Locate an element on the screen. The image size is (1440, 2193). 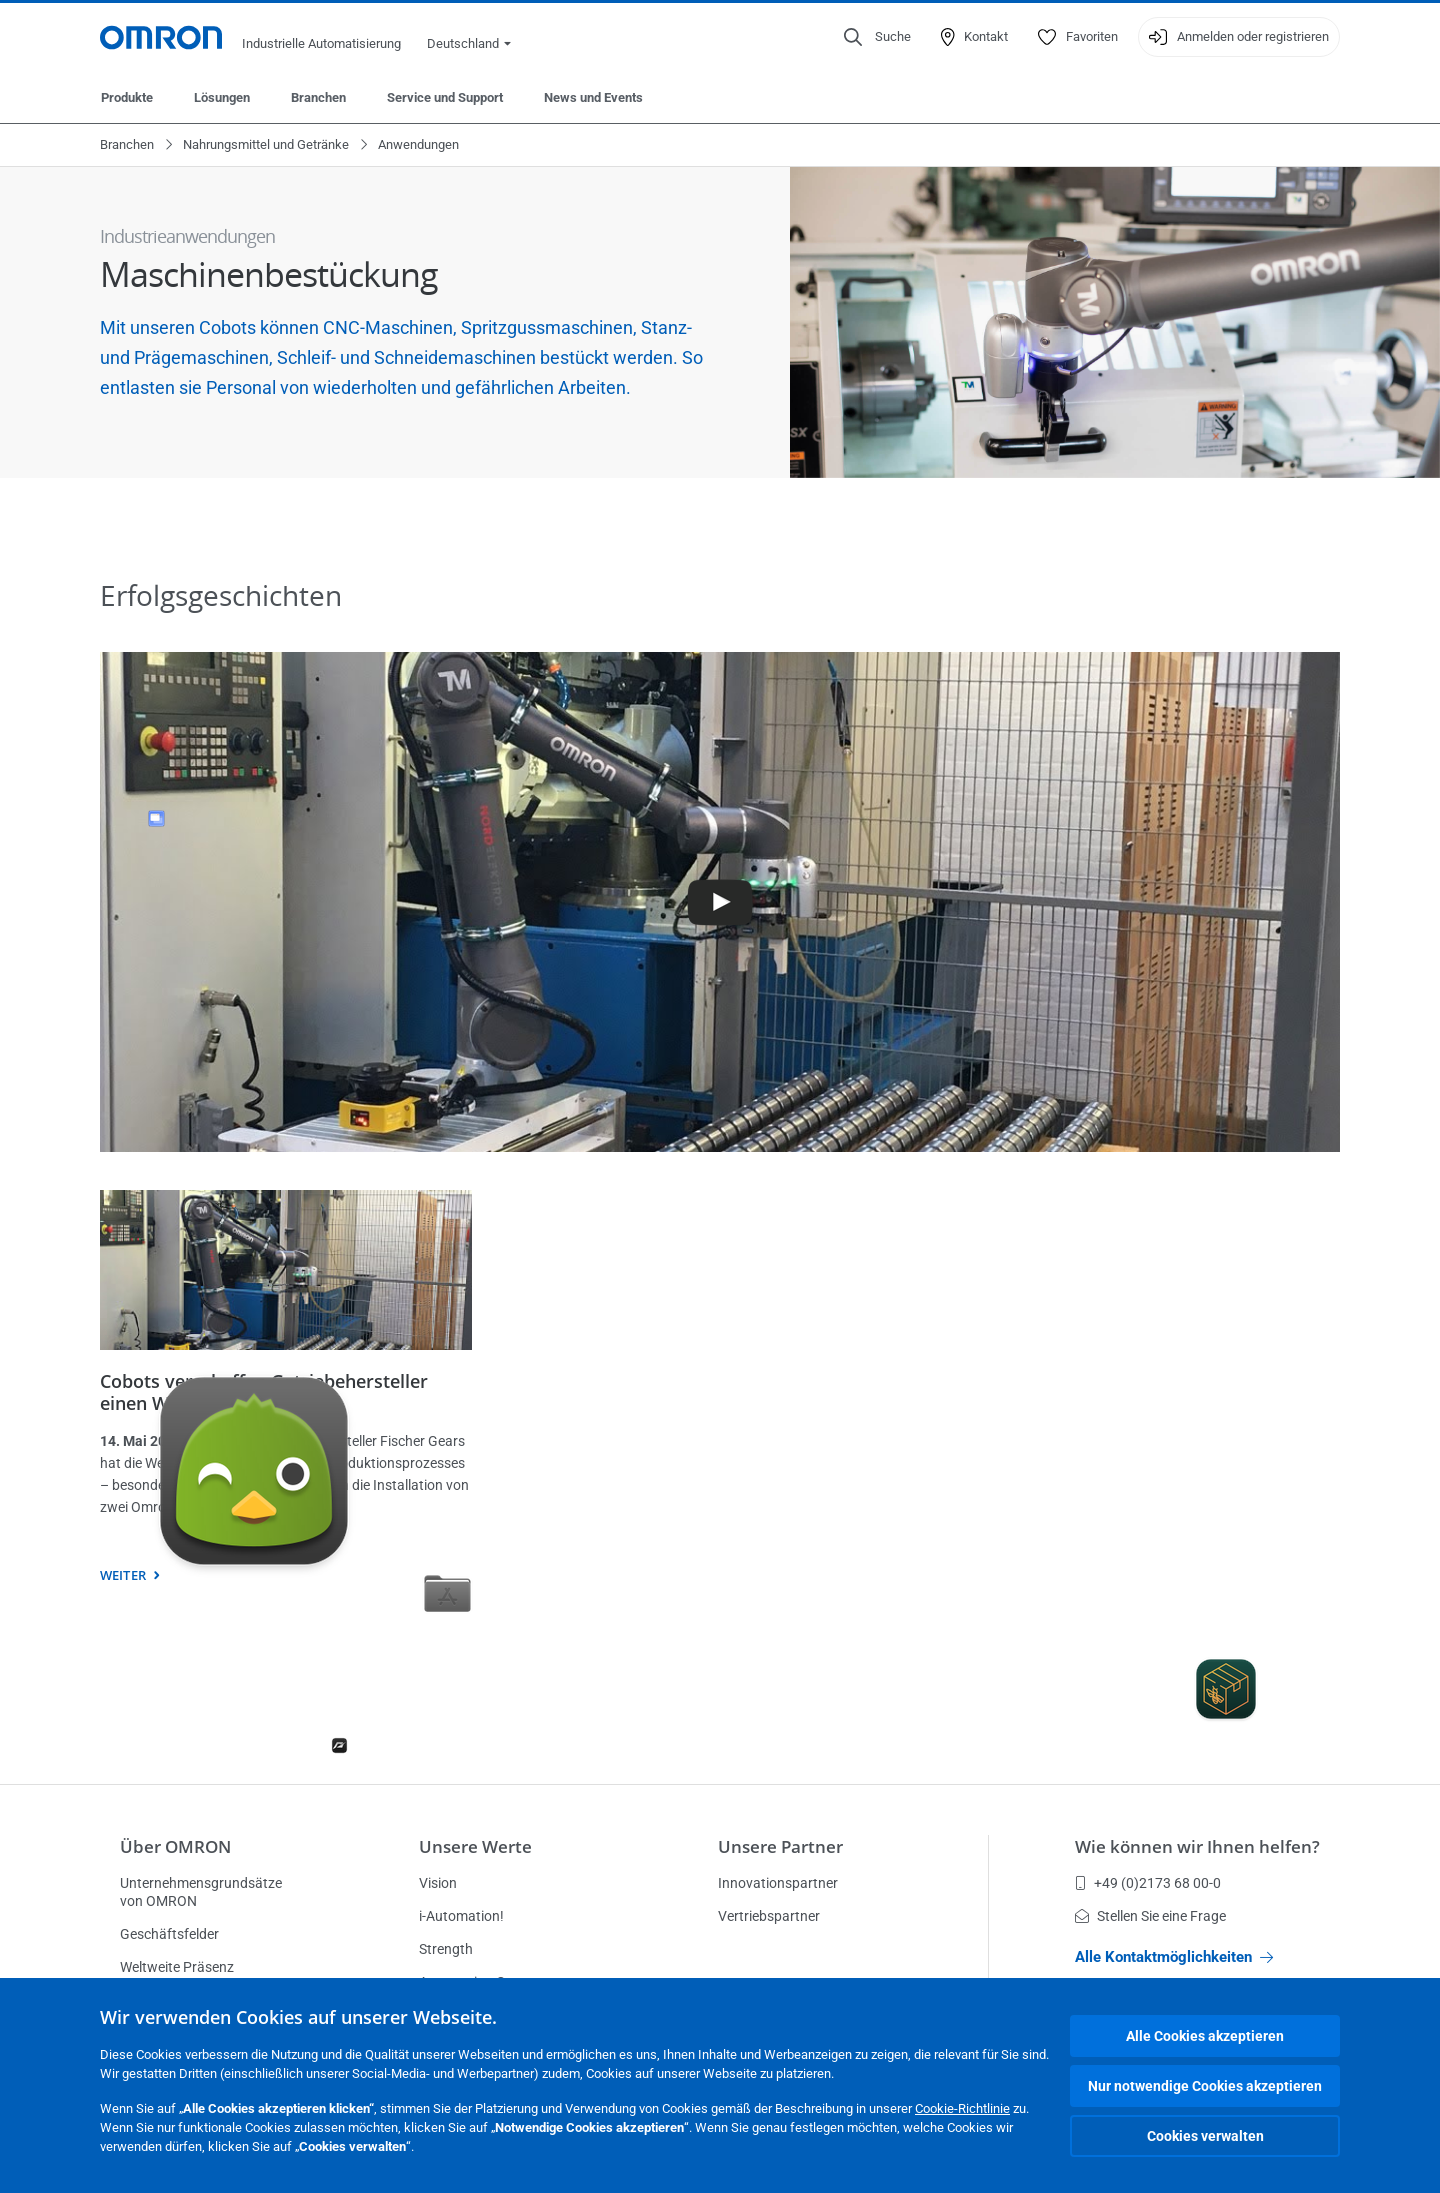
launch need for speed shift racing game is located at coordinates (339, 1745).